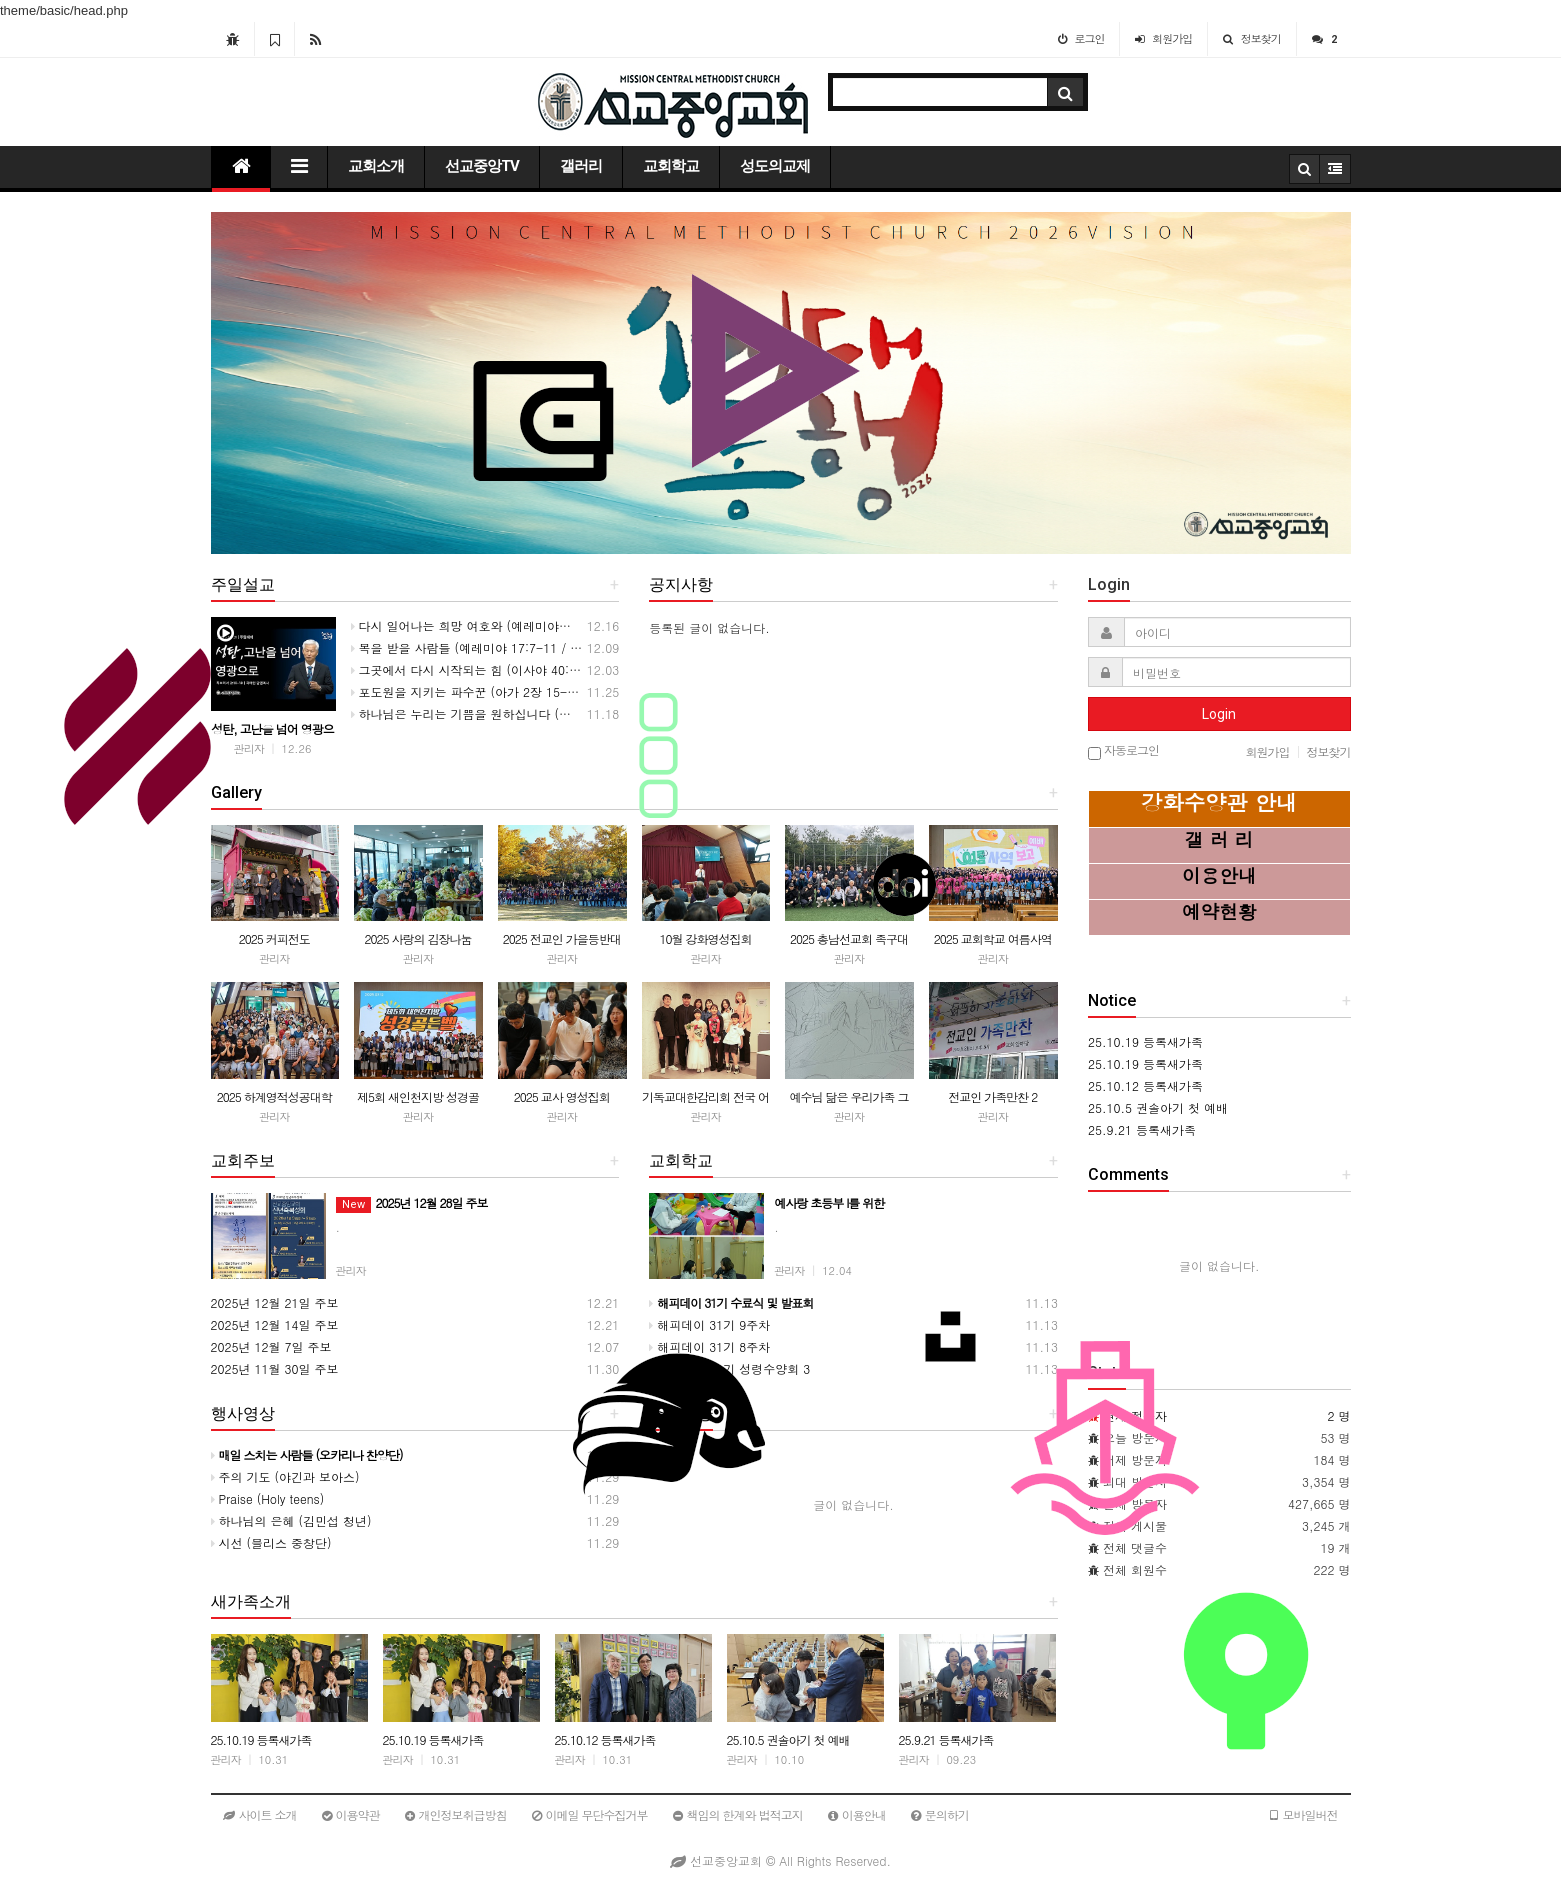  I want to click on blackmagic design company logo, so click(658, 755).